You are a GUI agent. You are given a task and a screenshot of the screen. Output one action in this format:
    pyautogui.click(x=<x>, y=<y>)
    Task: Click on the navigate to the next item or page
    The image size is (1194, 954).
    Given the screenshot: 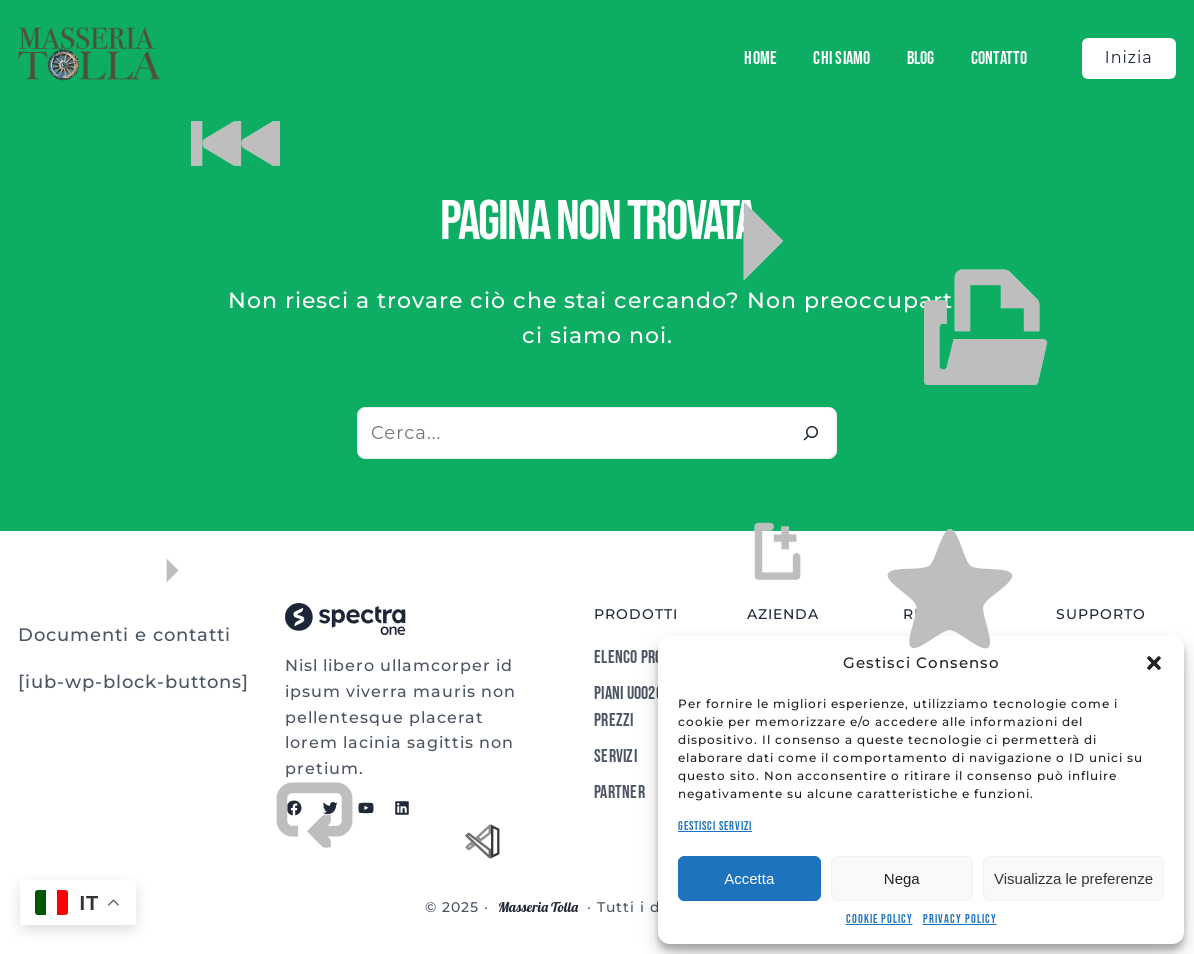 What is the action you would take?
    pyautogui.click(x=760, y=241)
    